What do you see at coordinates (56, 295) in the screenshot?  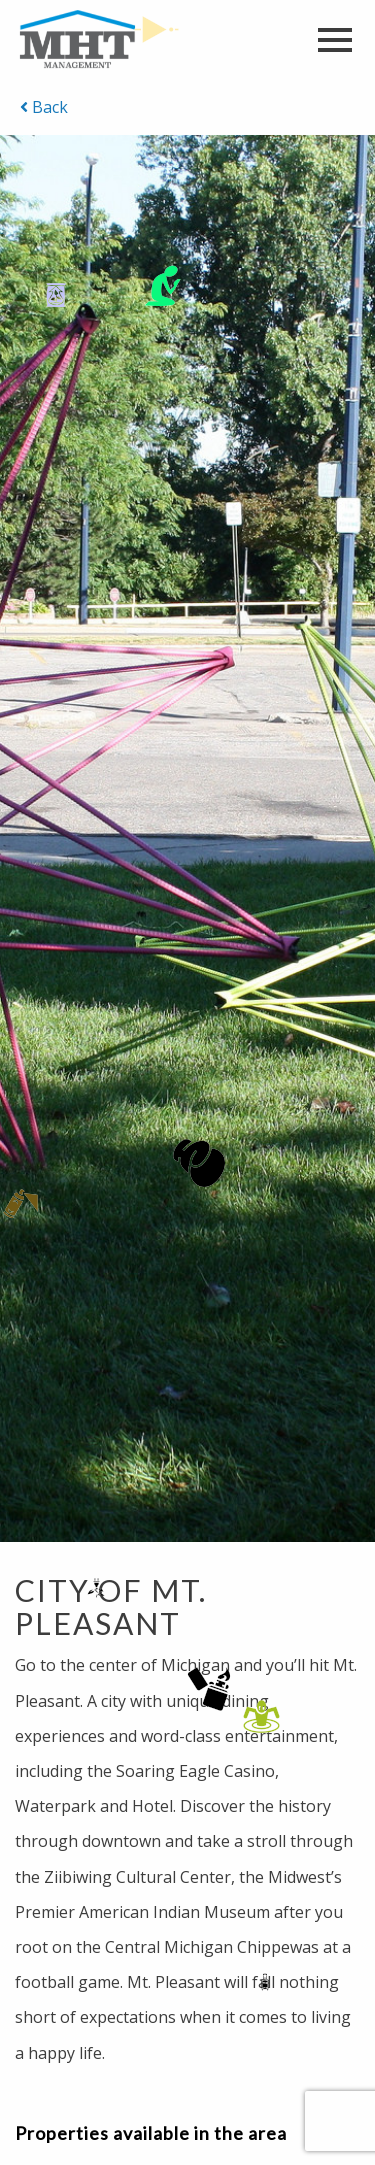 I see `access gardening or farming supplies` at bounding box center [56, 295].